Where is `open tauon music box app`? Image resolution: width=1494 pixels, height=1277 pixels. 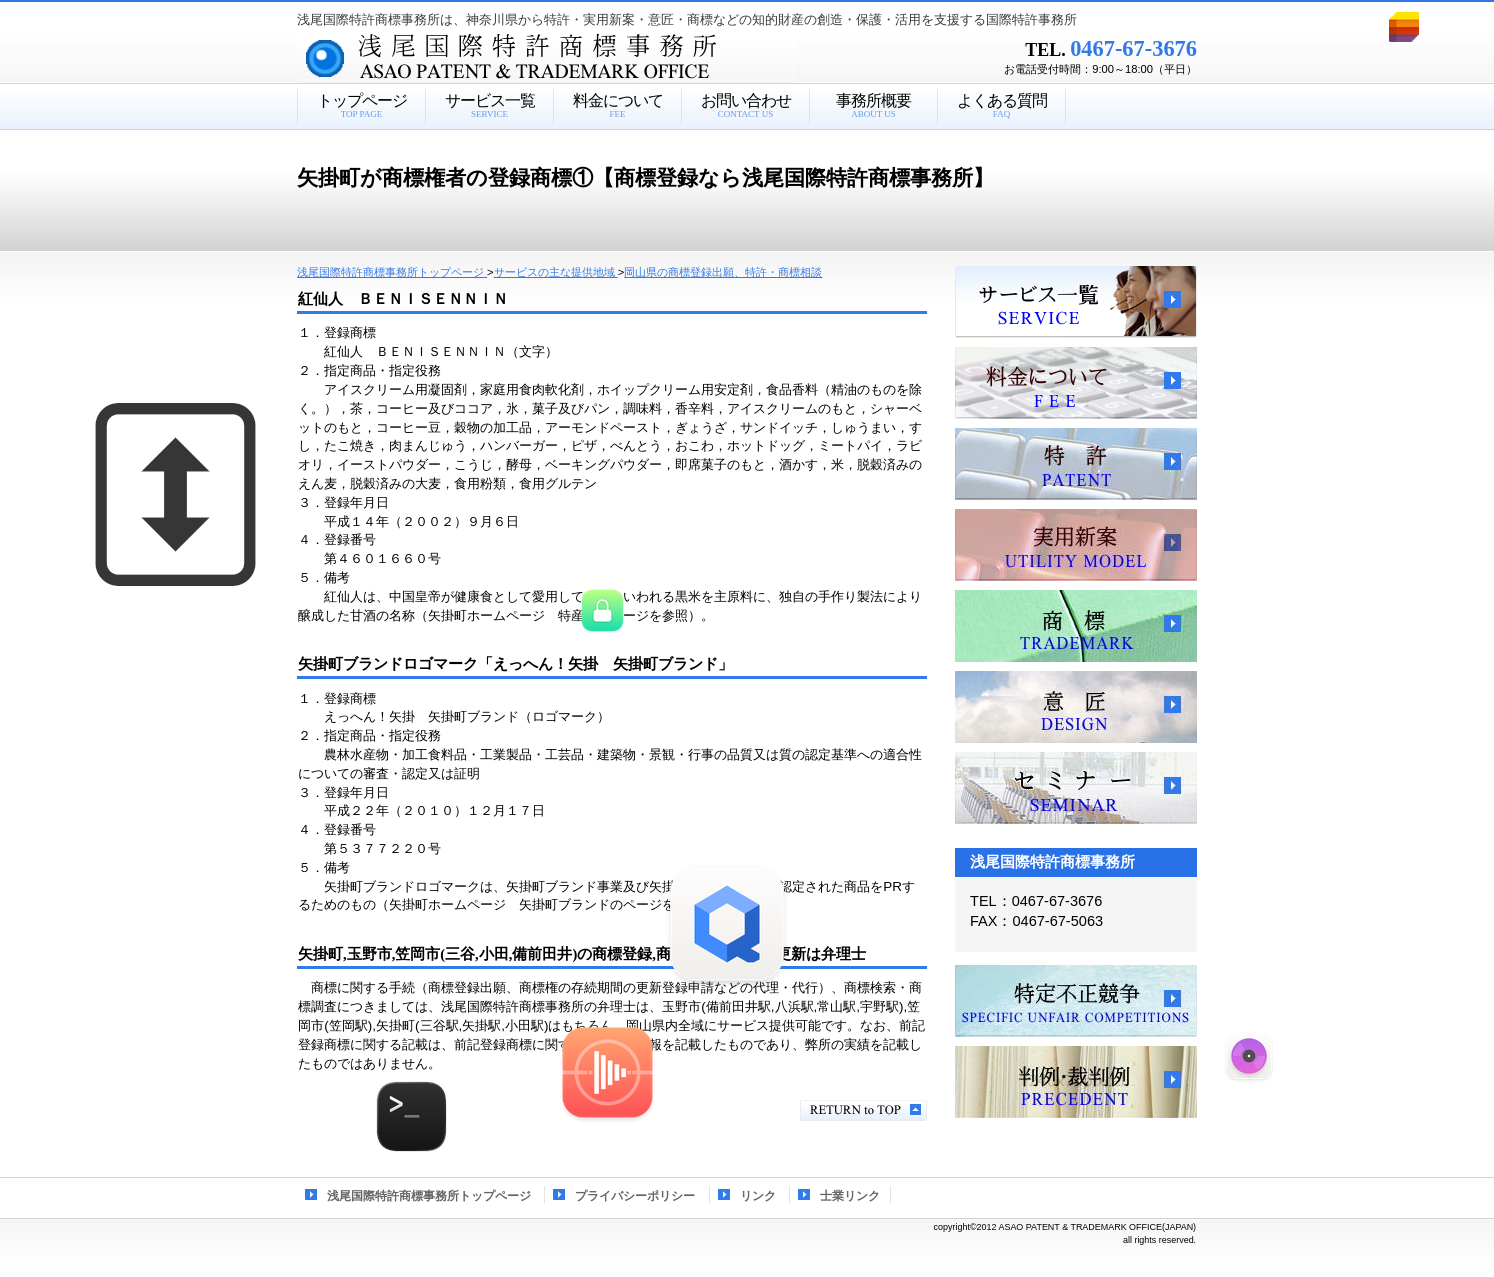
open tauon music box app is located at coordinates (1249, 1056).